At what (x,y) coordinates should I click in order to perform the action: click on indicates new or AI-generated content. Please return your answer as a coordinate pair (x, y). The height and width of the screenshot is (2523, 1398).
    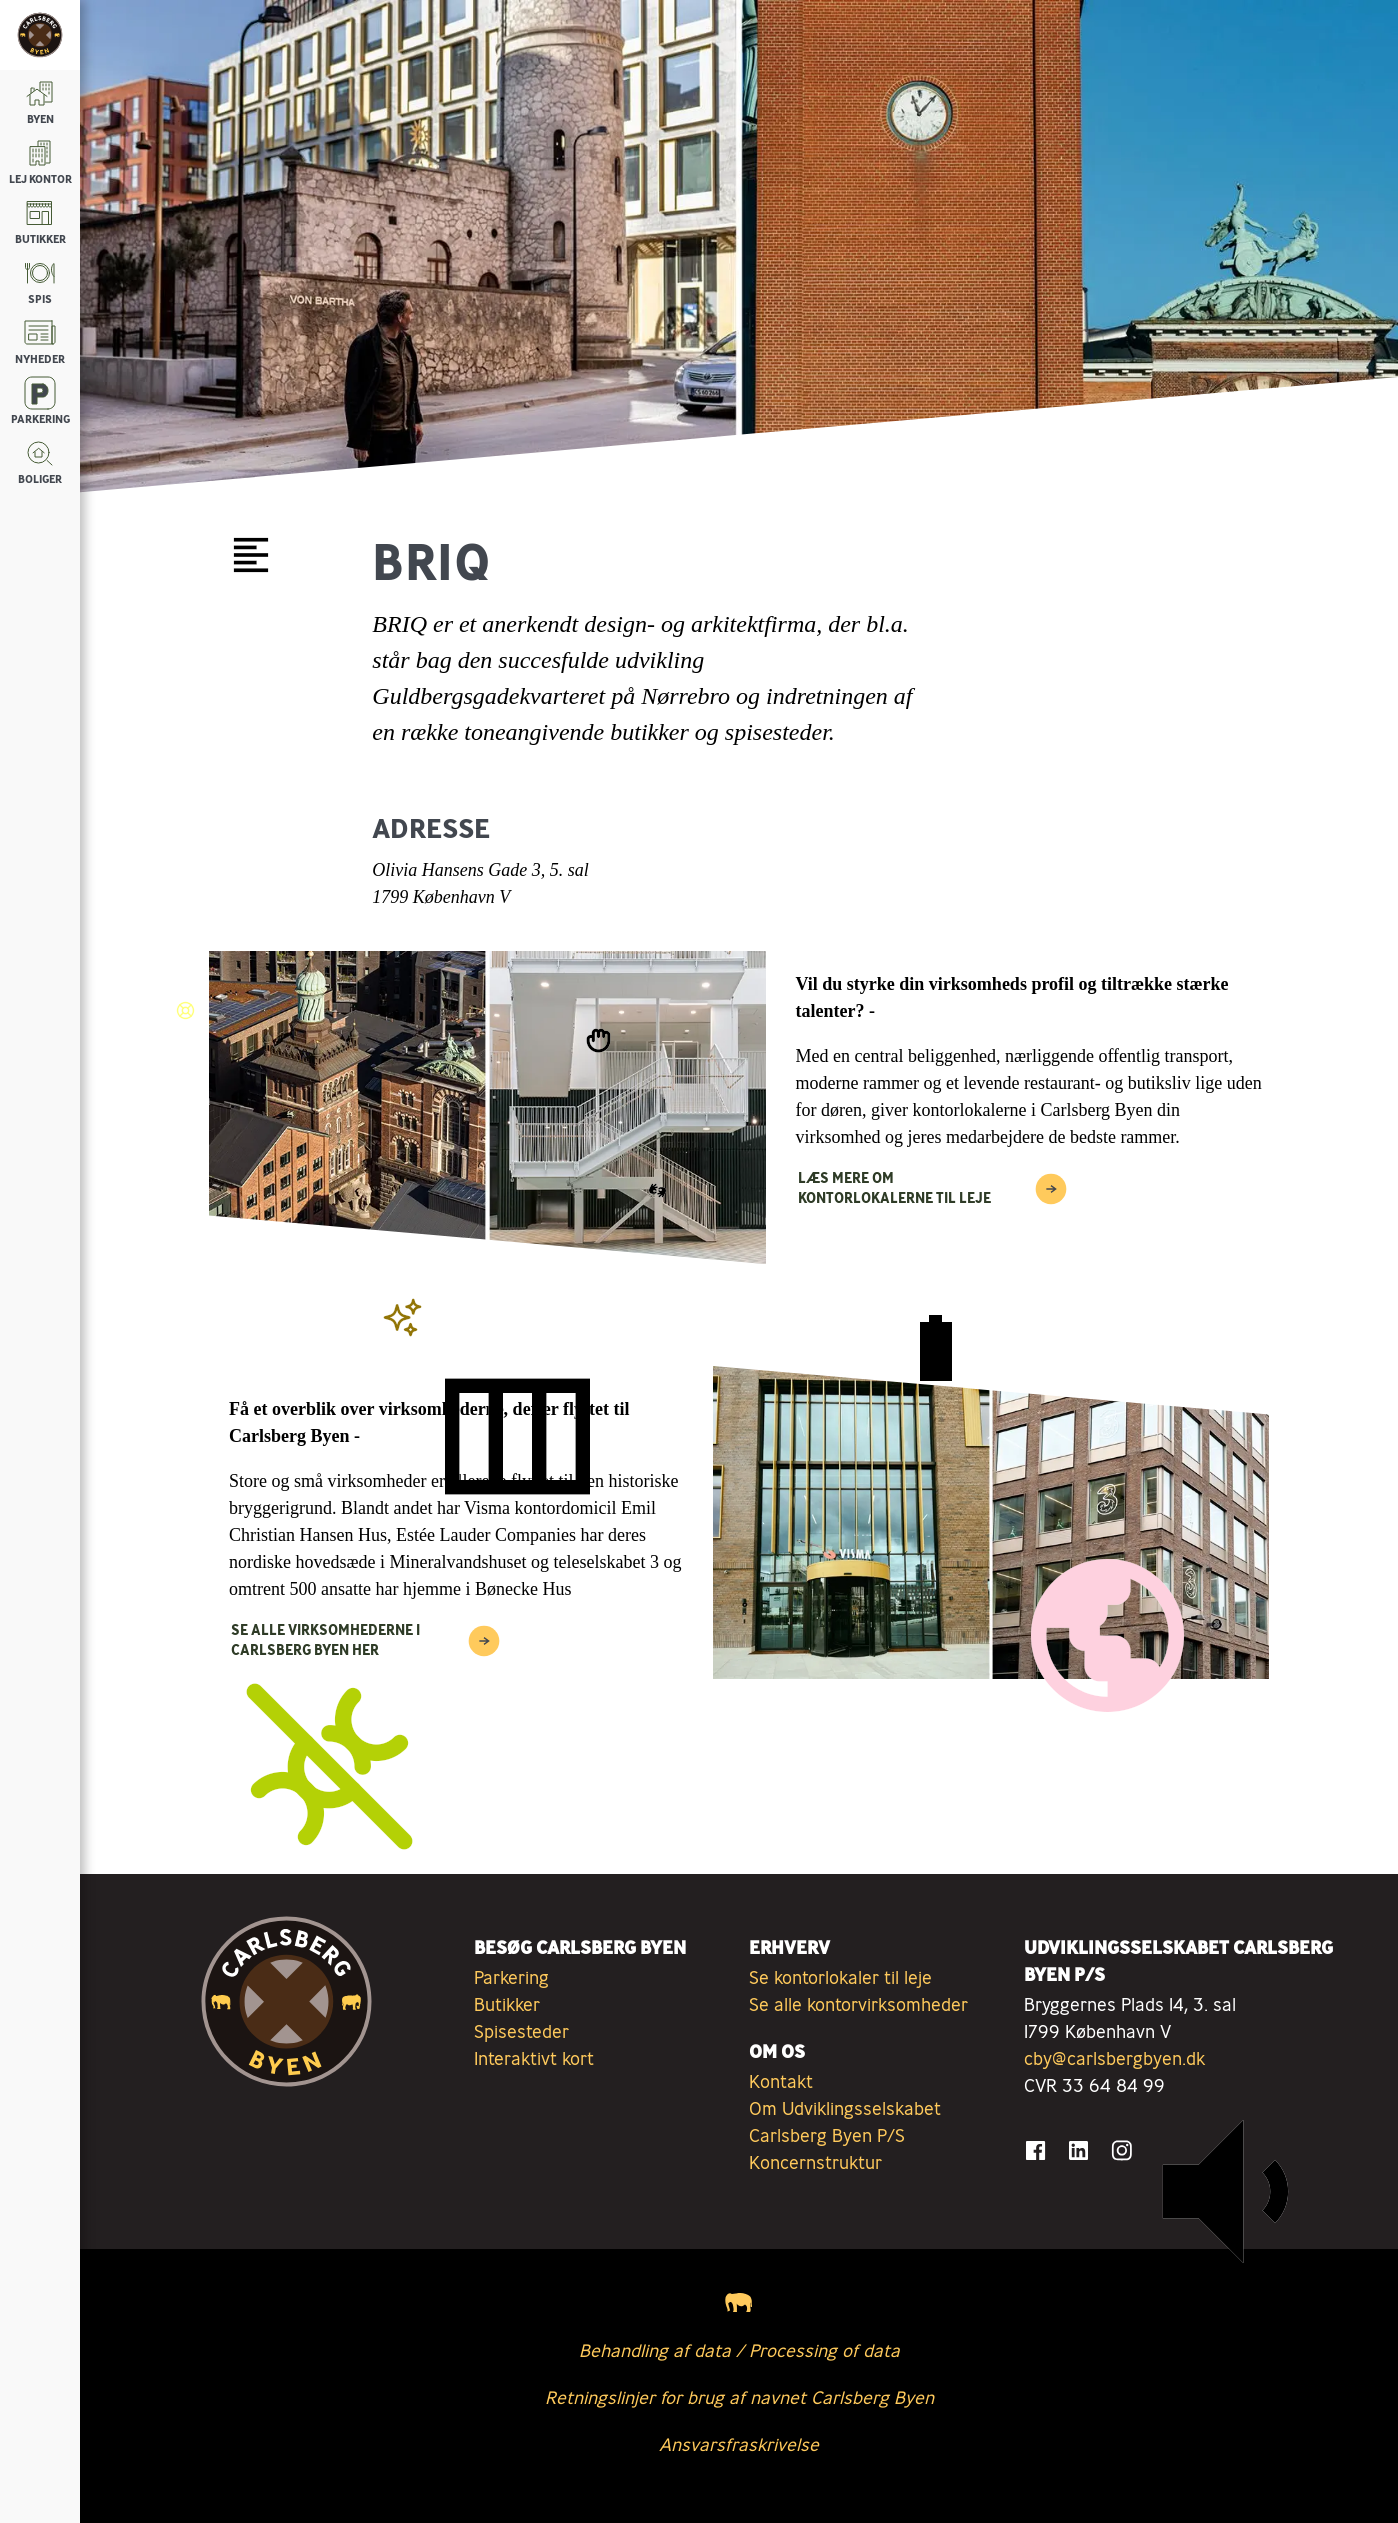
    Looking at the image, I should click on (402, 1317).